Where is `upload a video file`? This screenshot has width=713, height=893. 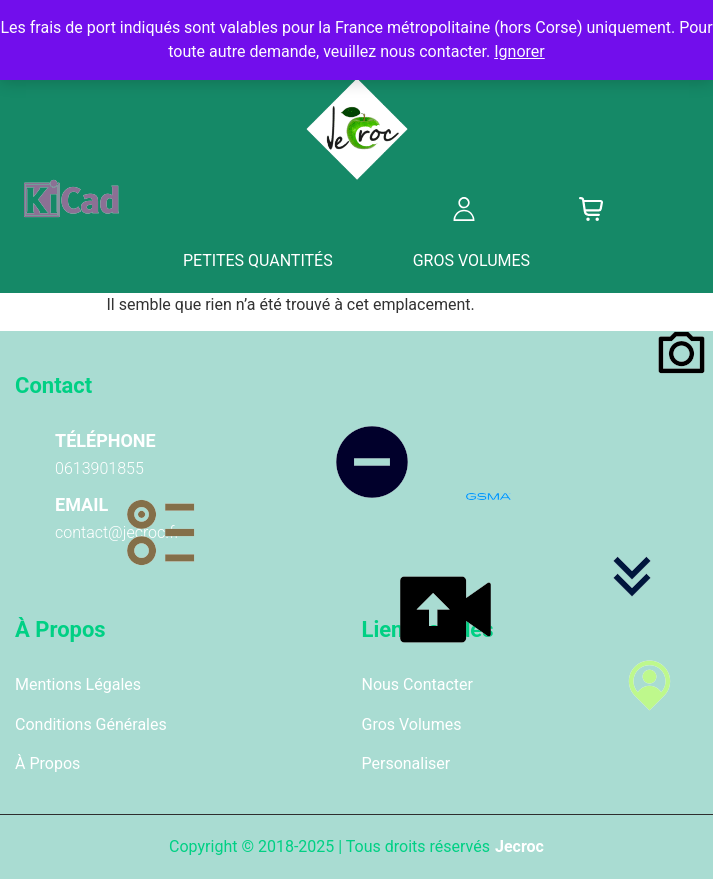
upload a video file is located at coordinates (445, 609).